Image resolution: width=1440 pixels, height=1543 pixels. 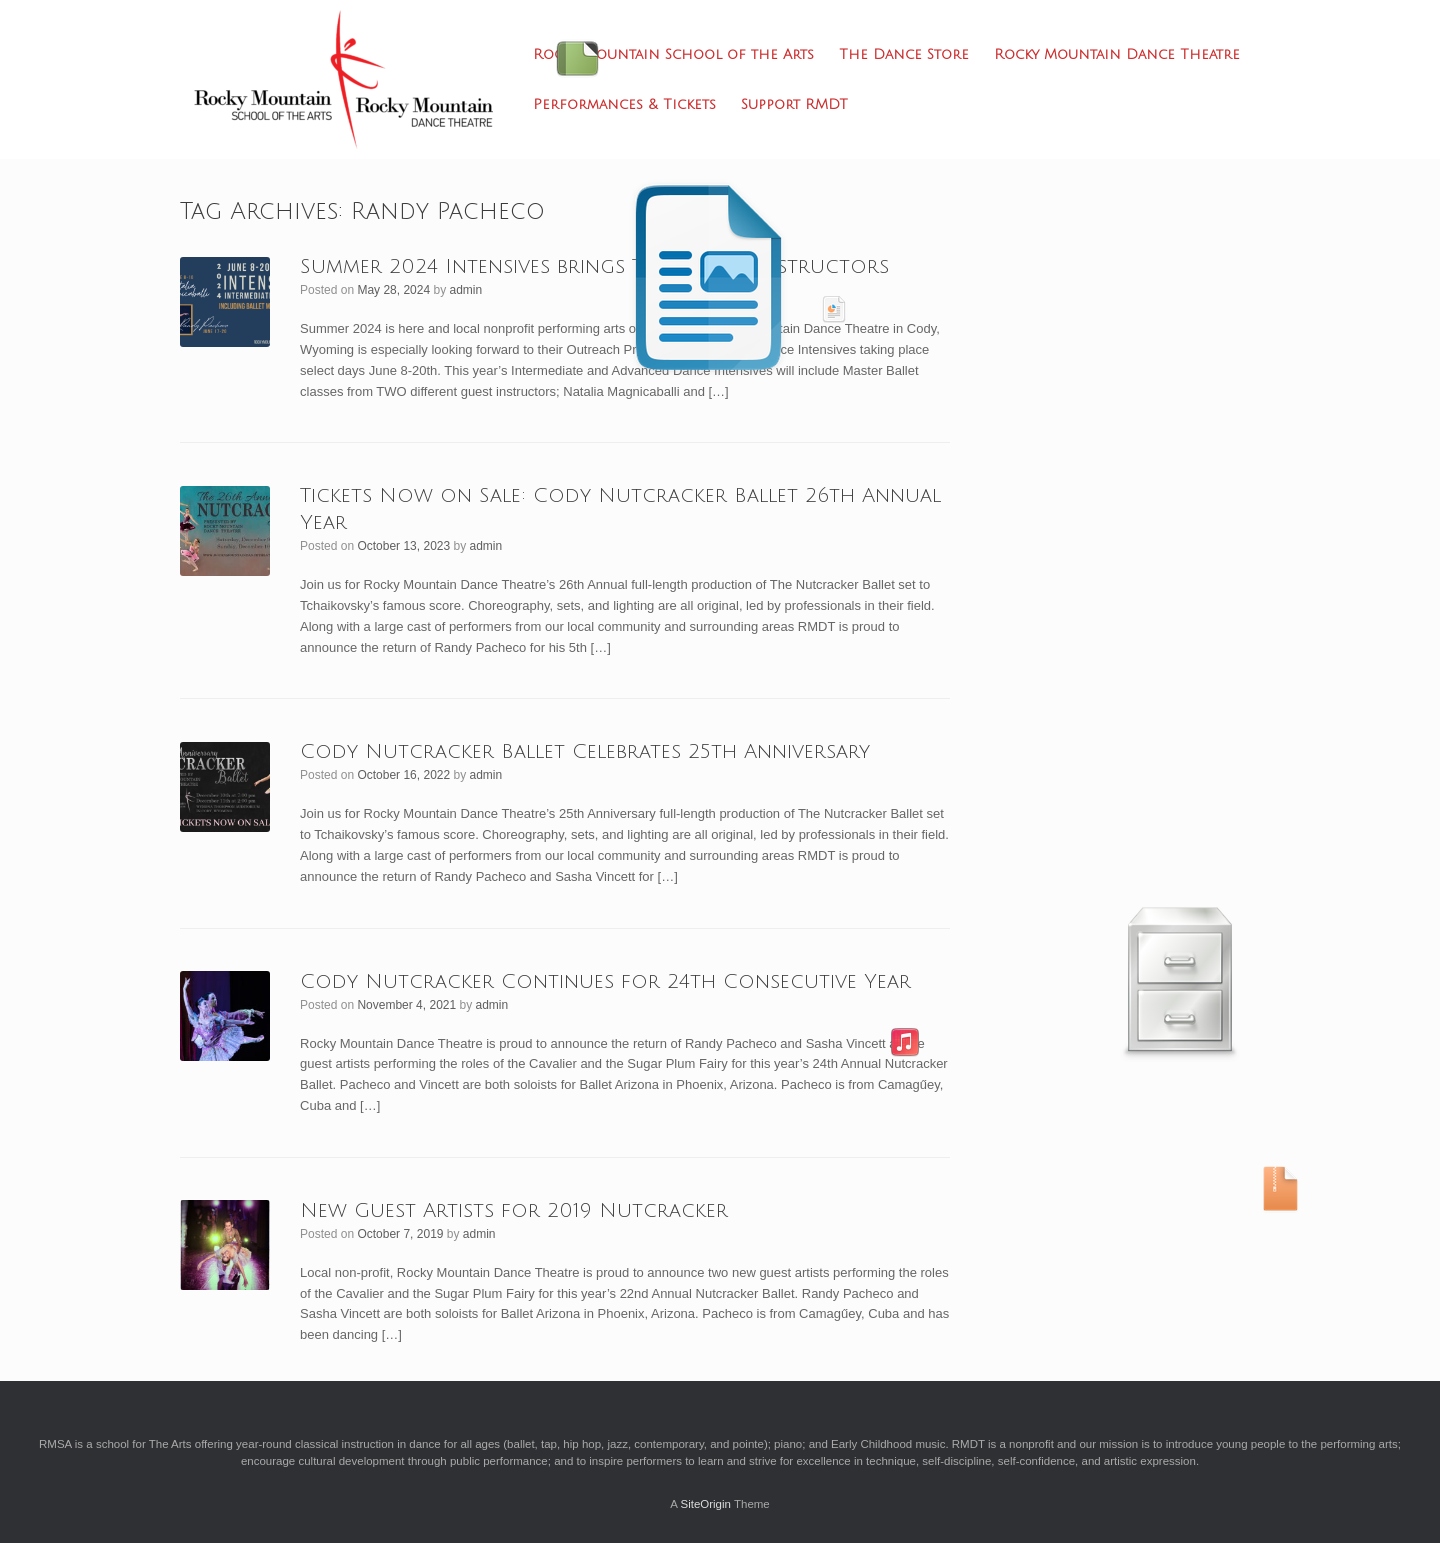 I want to click on open the music app, so click(x=905, y=1042).